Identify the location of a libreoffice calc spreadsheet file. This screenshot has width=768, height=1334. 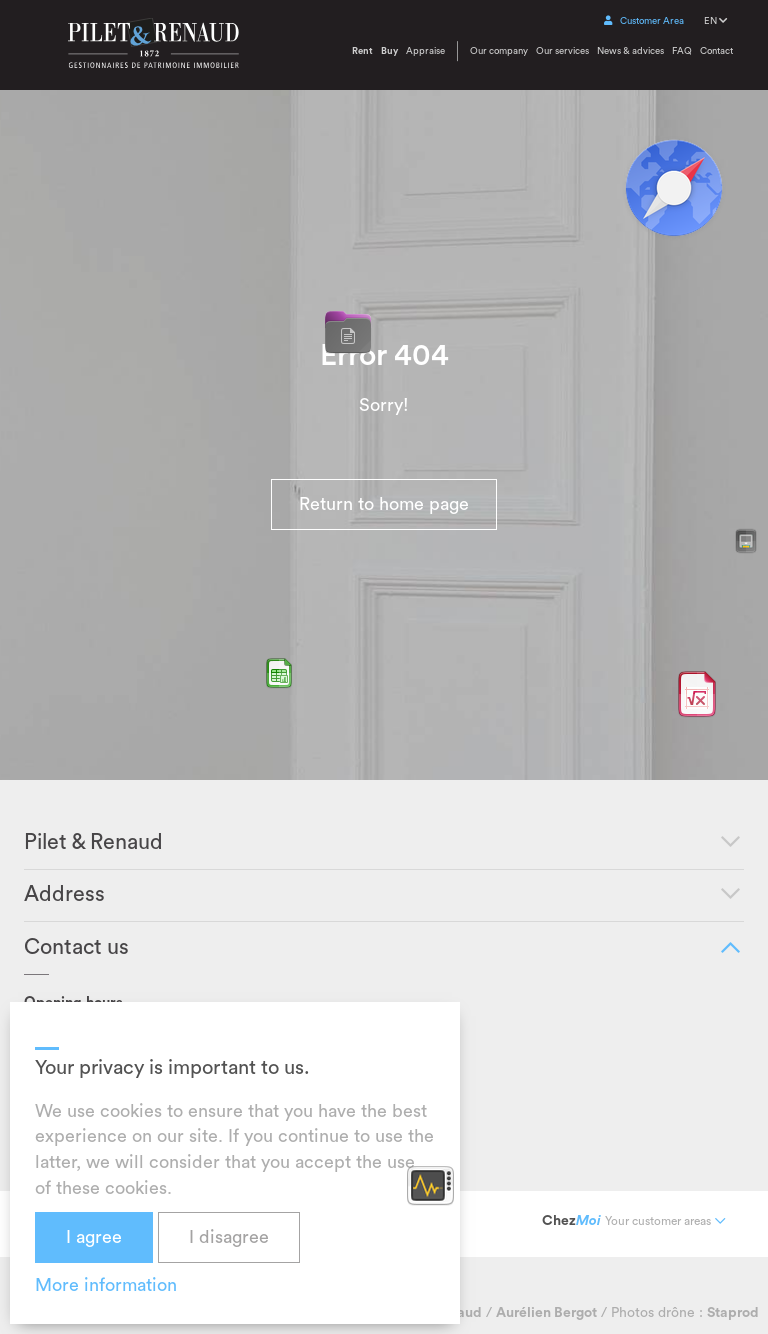
(279, 673).